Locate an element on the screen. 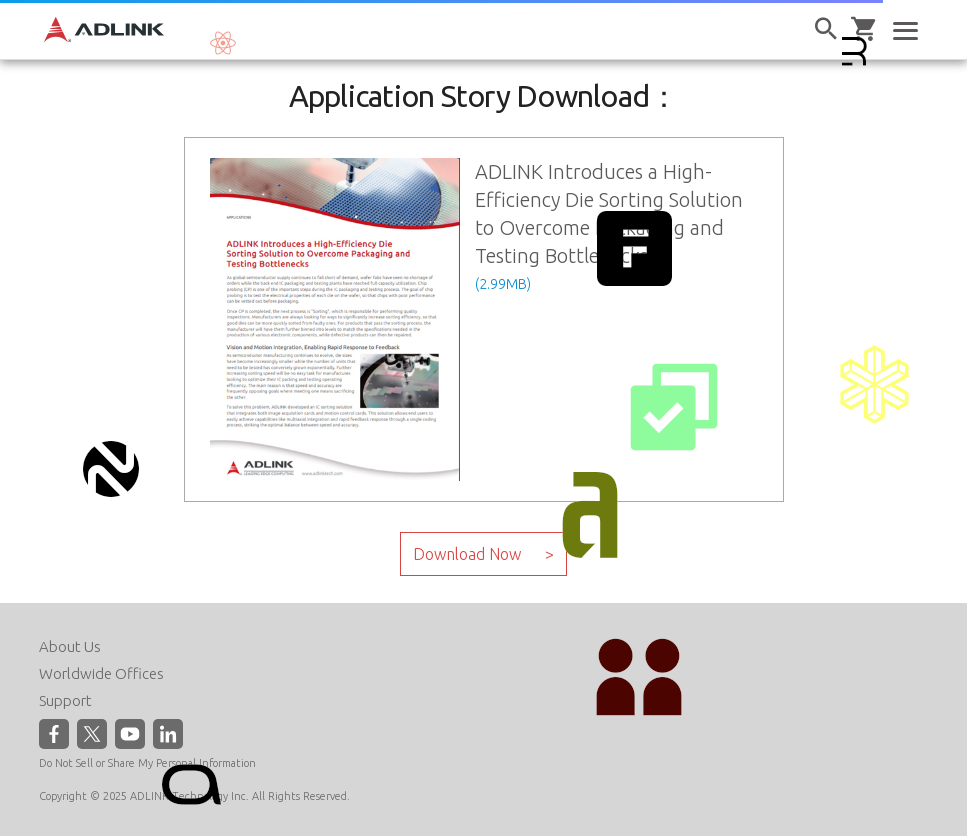 The width and height of the screenshot is (967, 836). select multiple items at once is located at coordinates (674, 407).